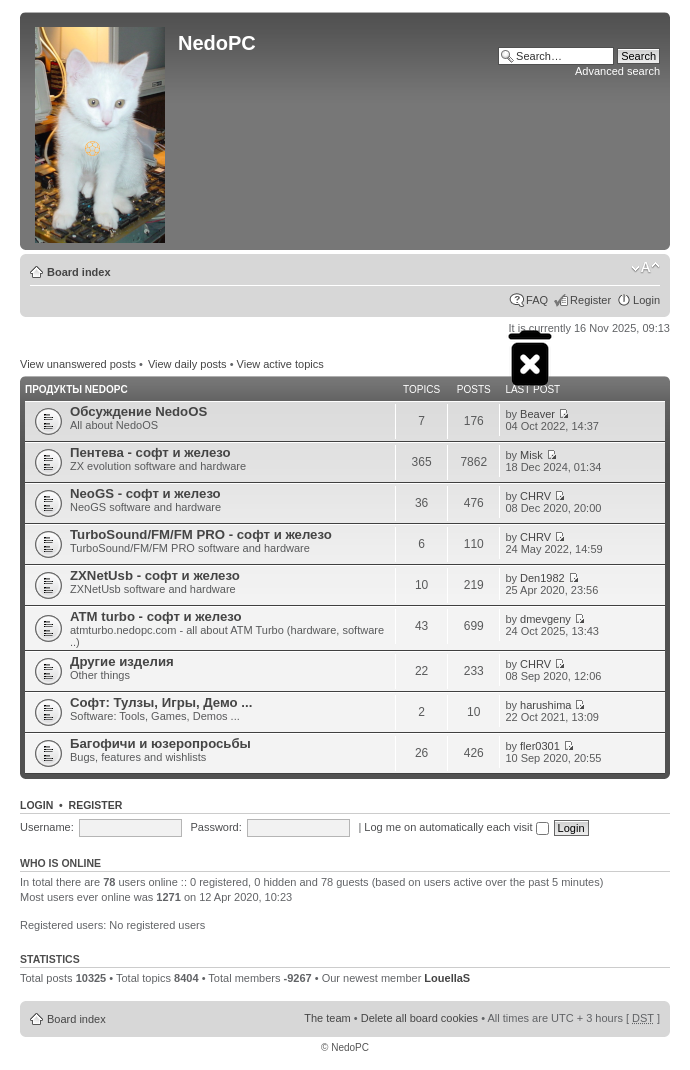 This screenshot has width=690, height=1070. I want to click on permanently delete an item, so click(530, 358).